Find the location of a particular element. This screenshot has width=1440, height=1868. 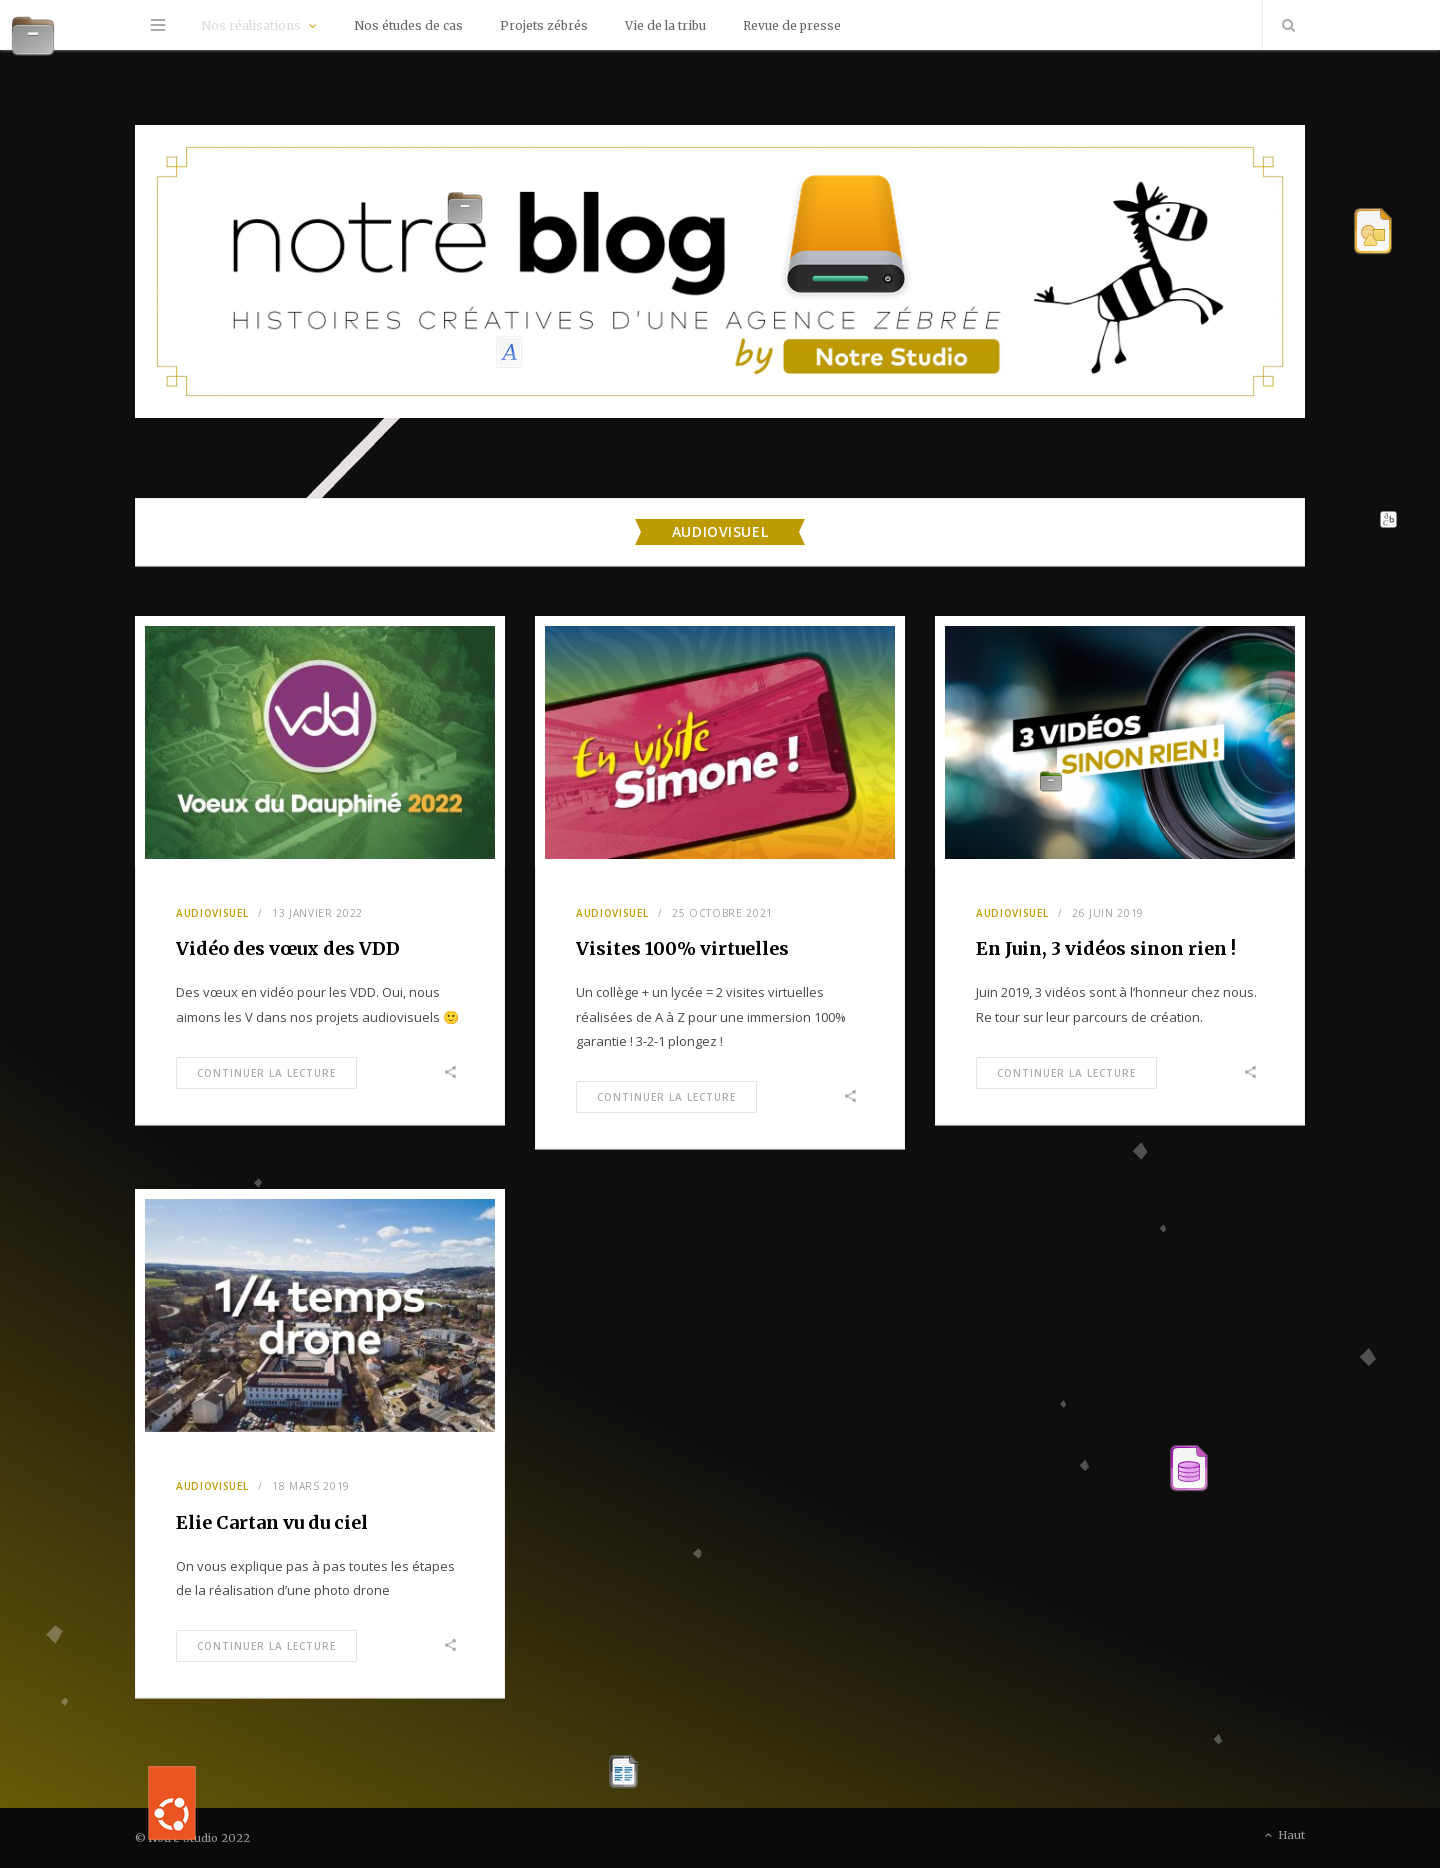

open the files application is located at coordinates (33, 36).